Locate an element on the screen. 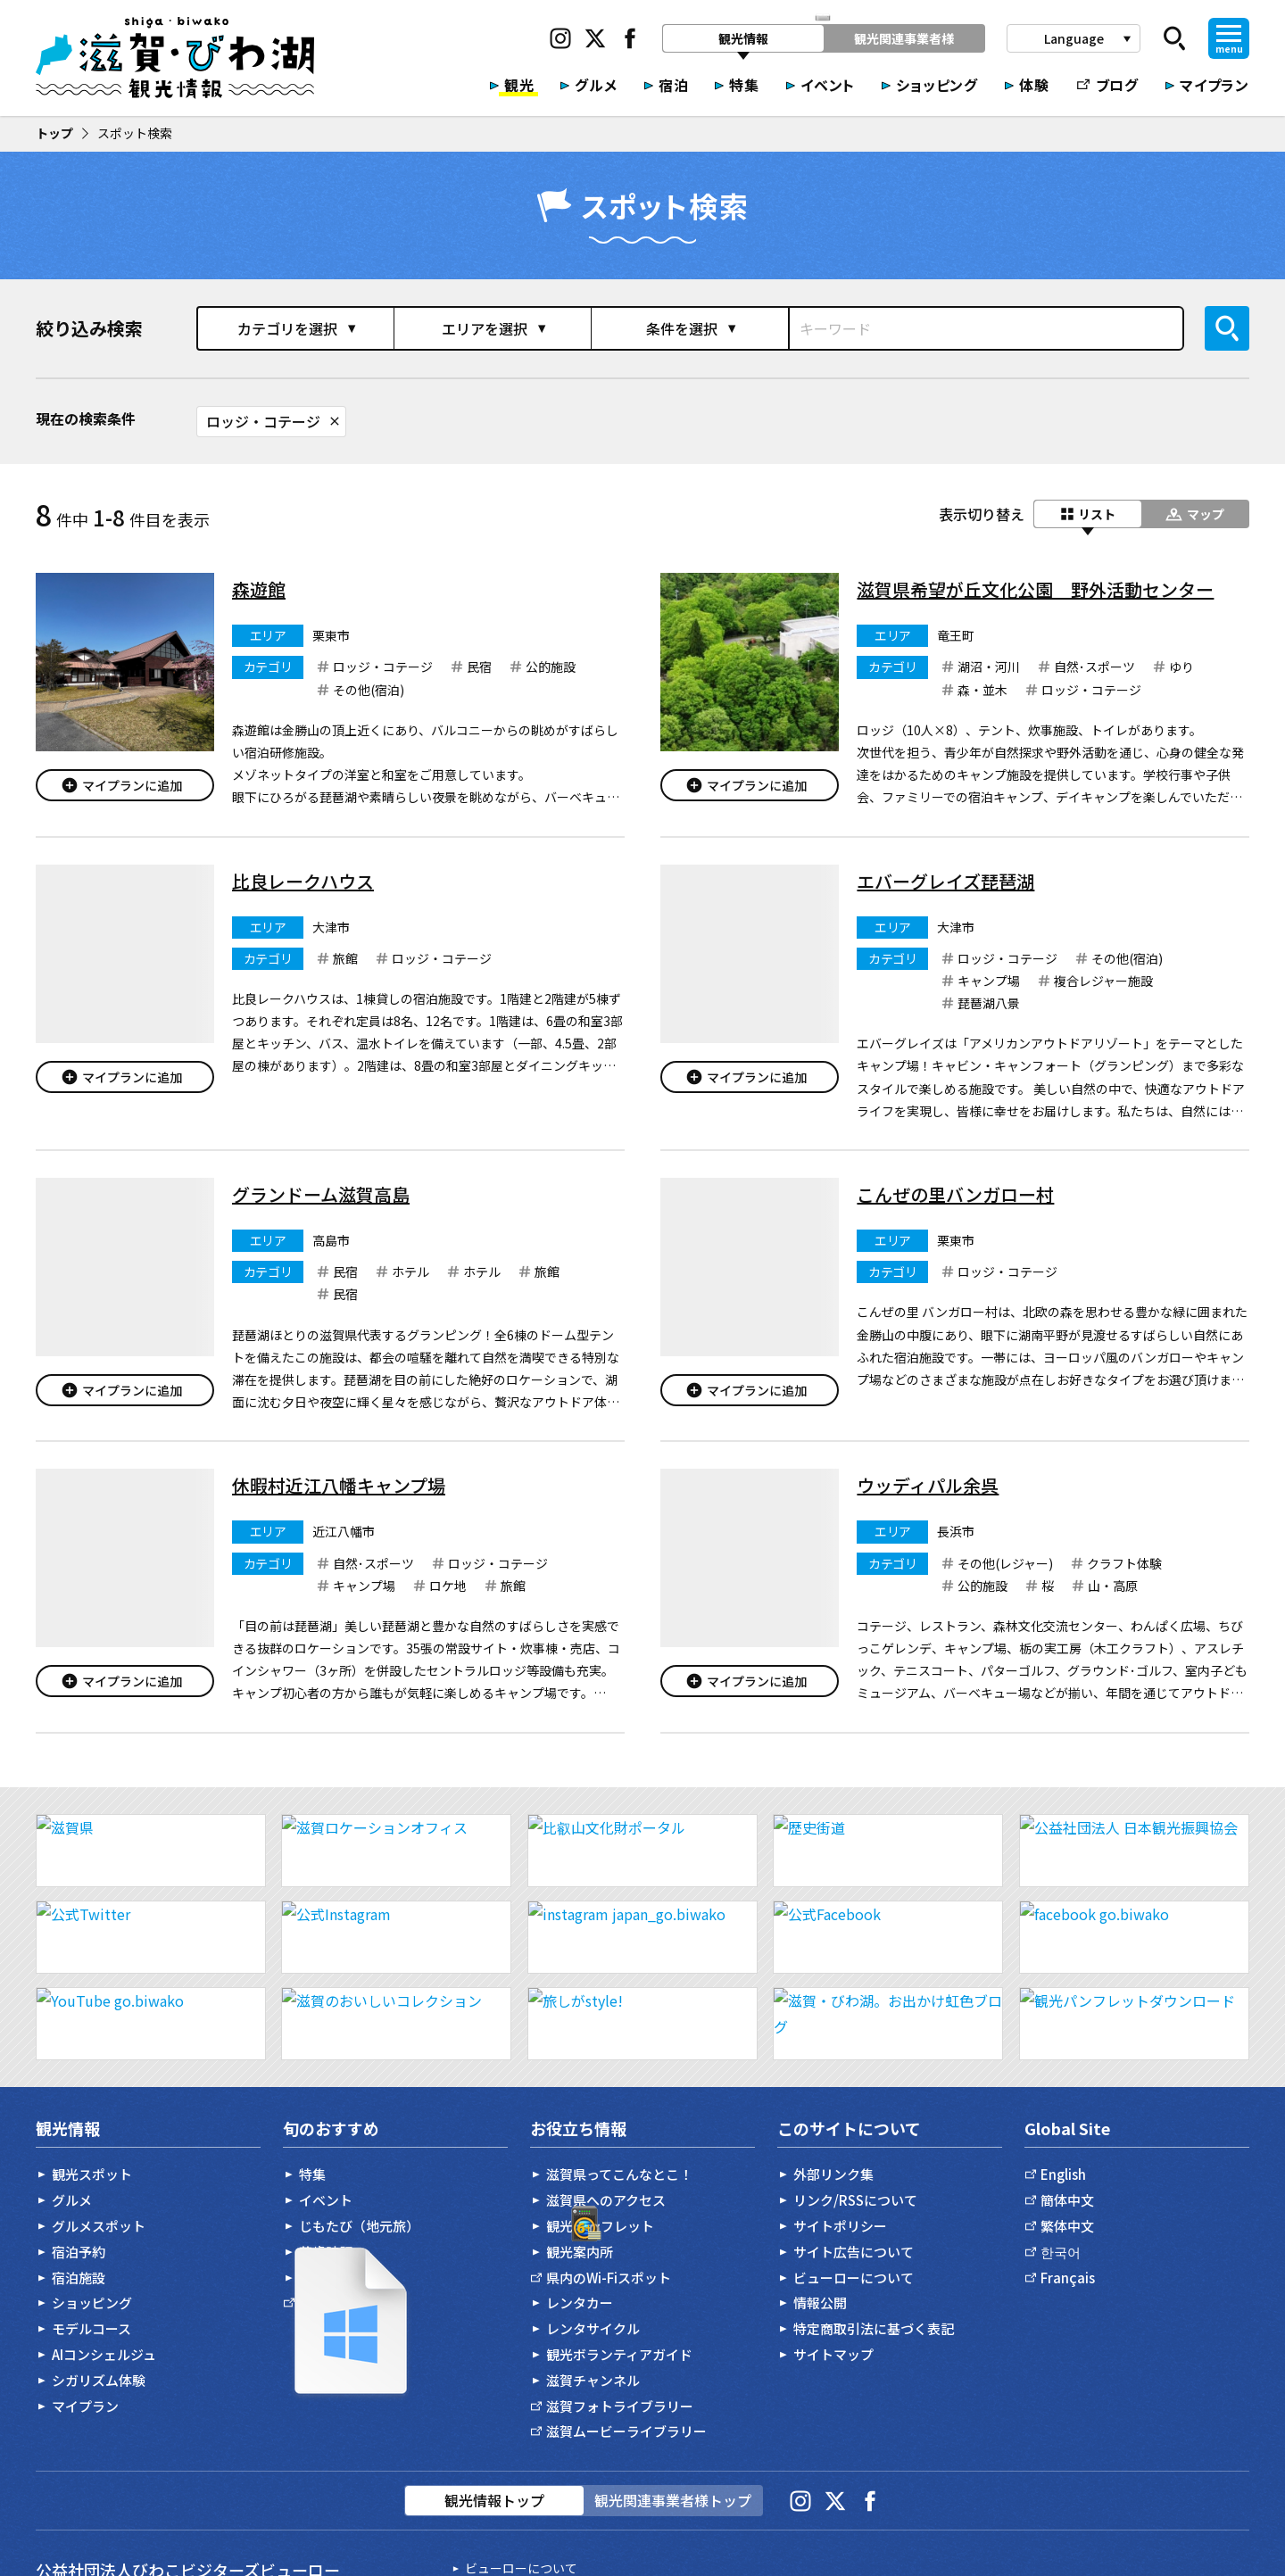 The image size is (1285, 2576). a windows executable or application file is located at coordinates (351, 2323).